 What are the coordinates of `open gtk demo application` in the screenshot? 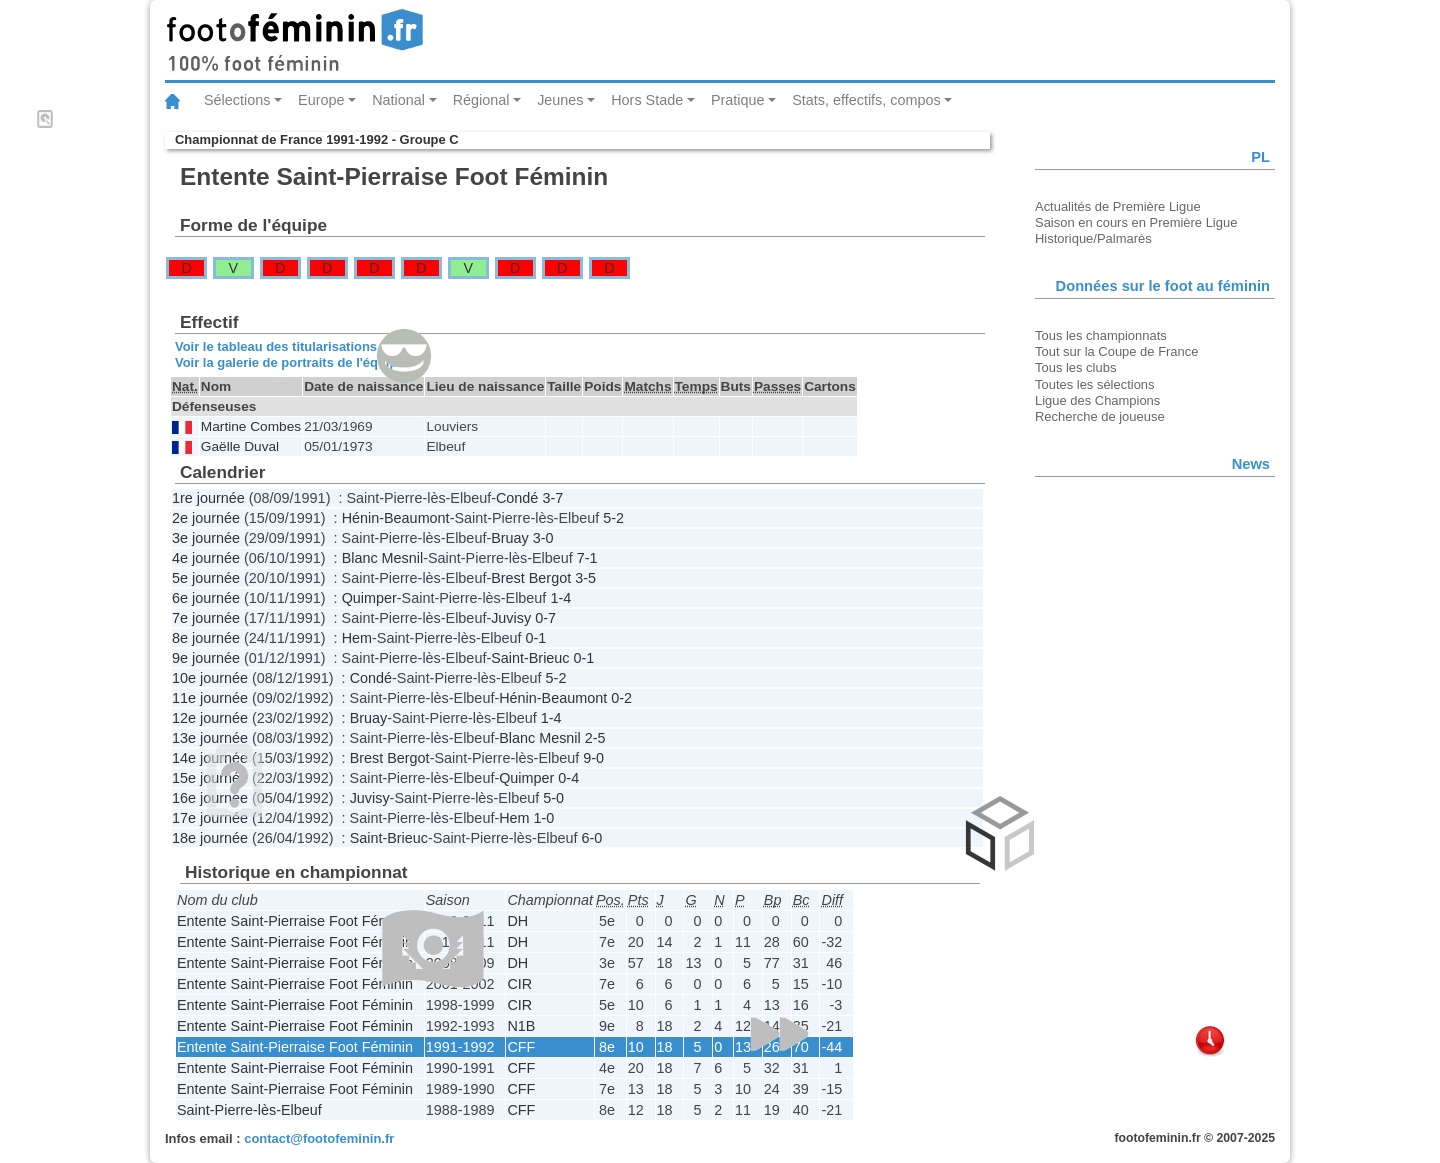 It's located at (1000, 835).